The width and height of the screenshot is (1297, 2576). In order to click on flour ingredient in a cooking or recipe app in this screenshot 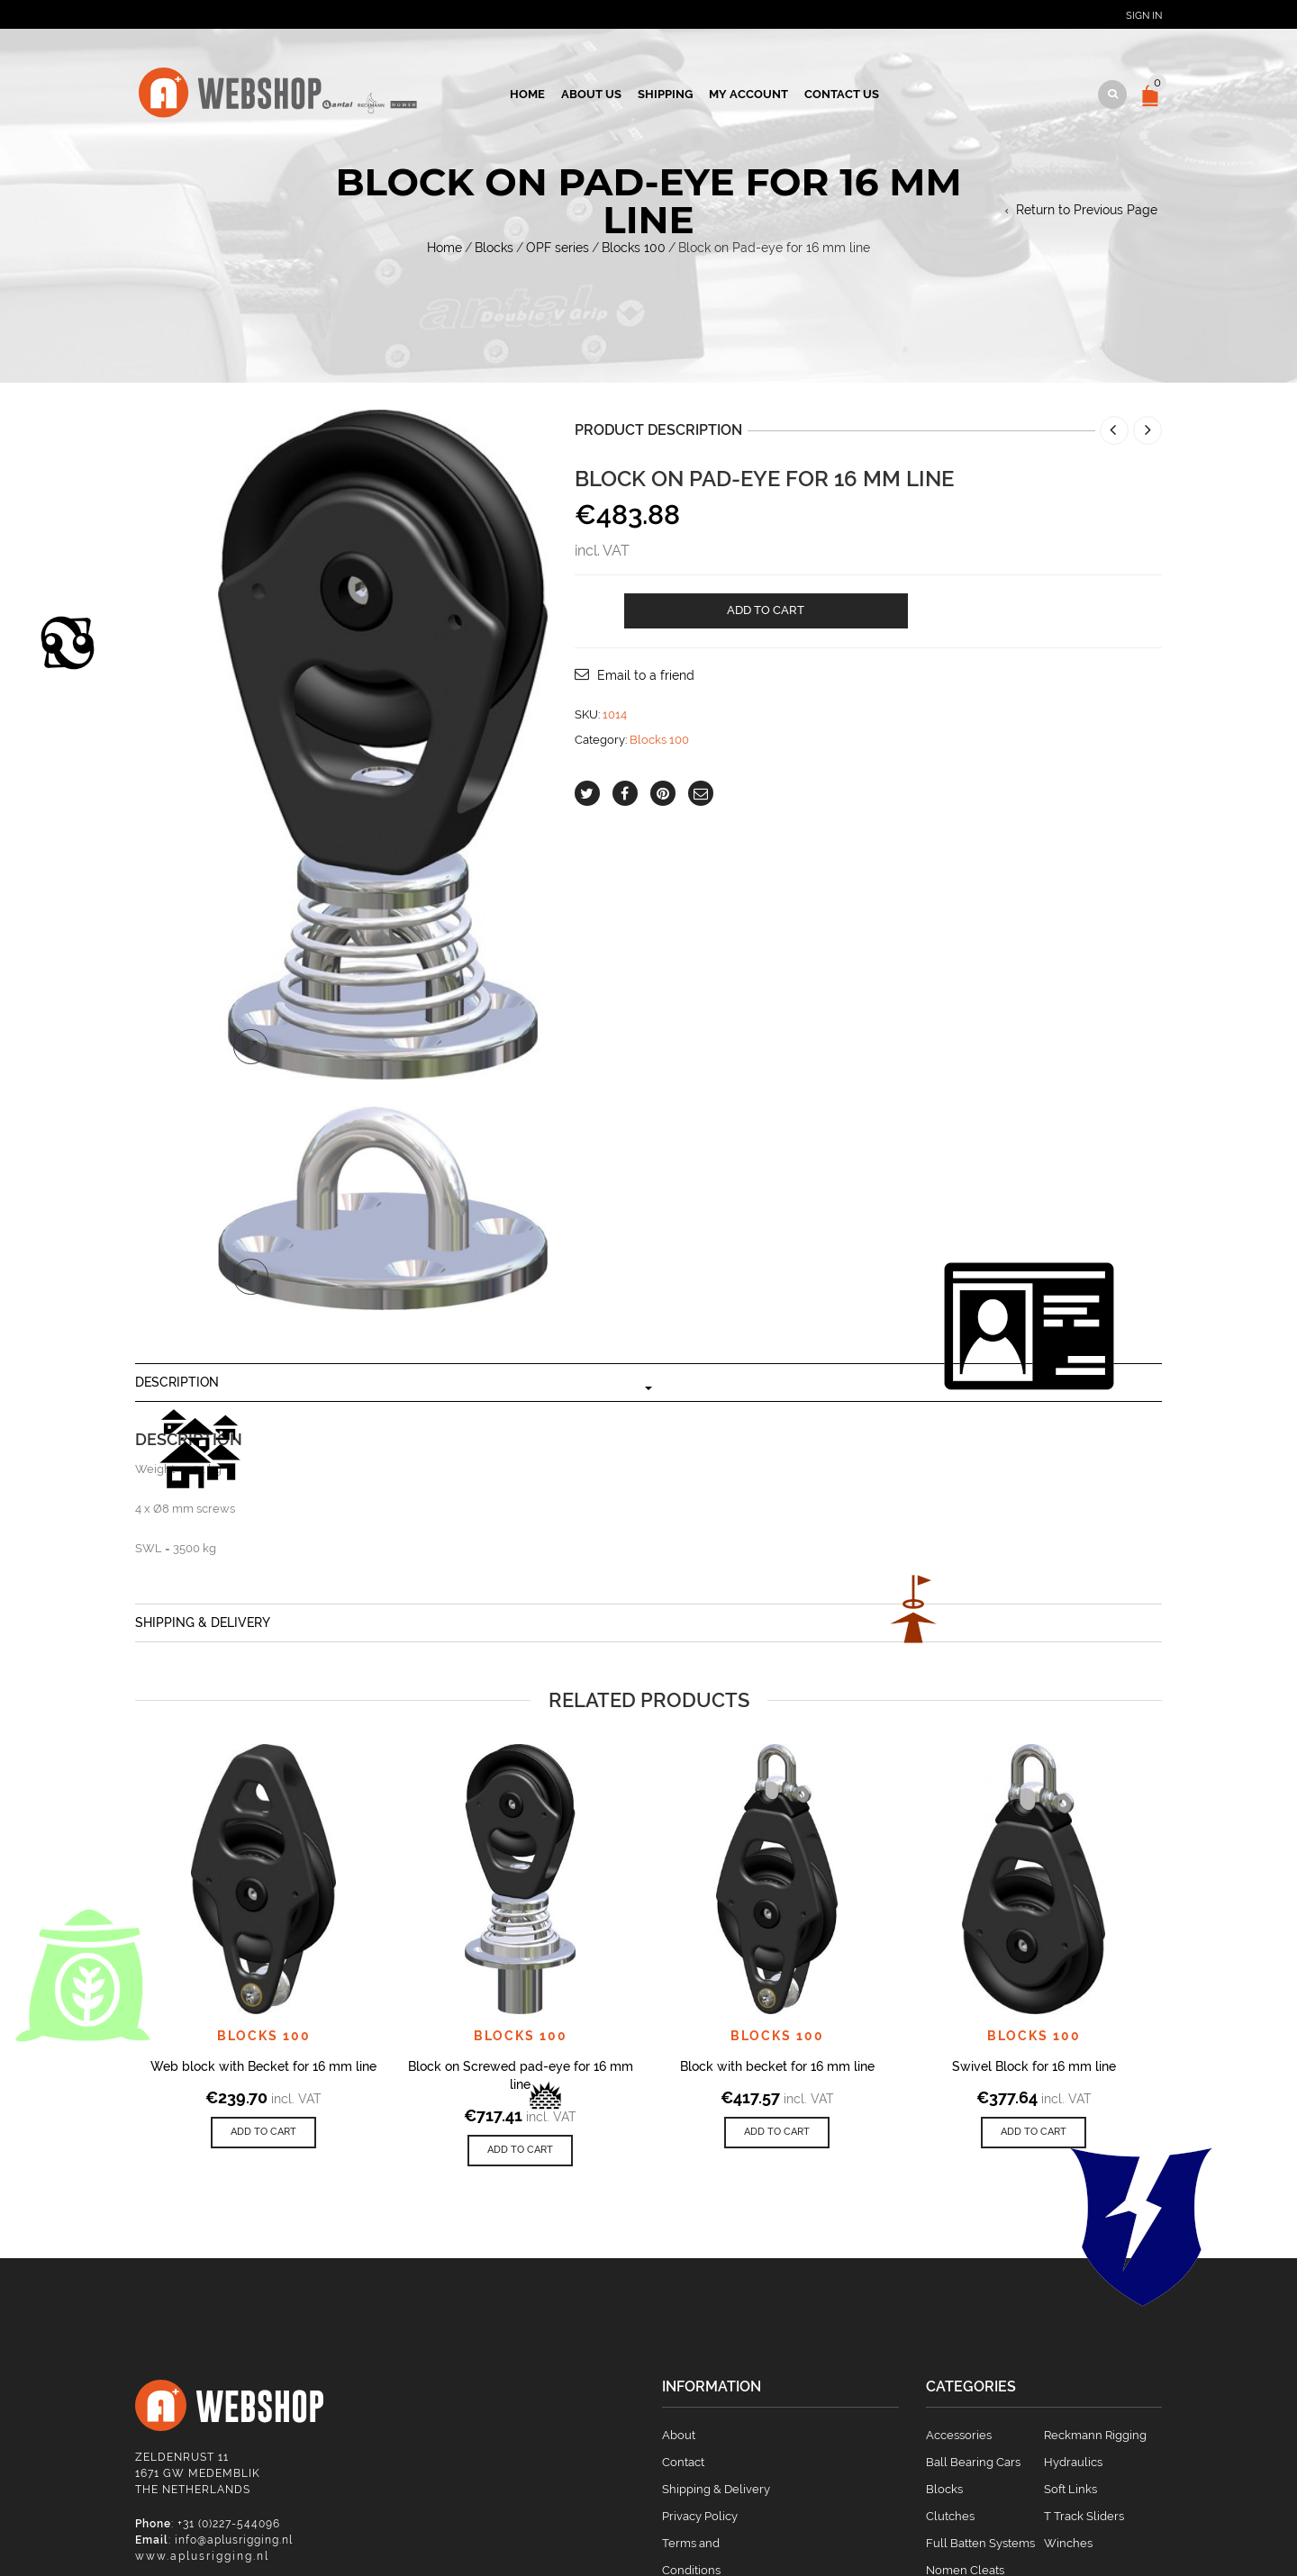, I will do `click(83, 1975)`.